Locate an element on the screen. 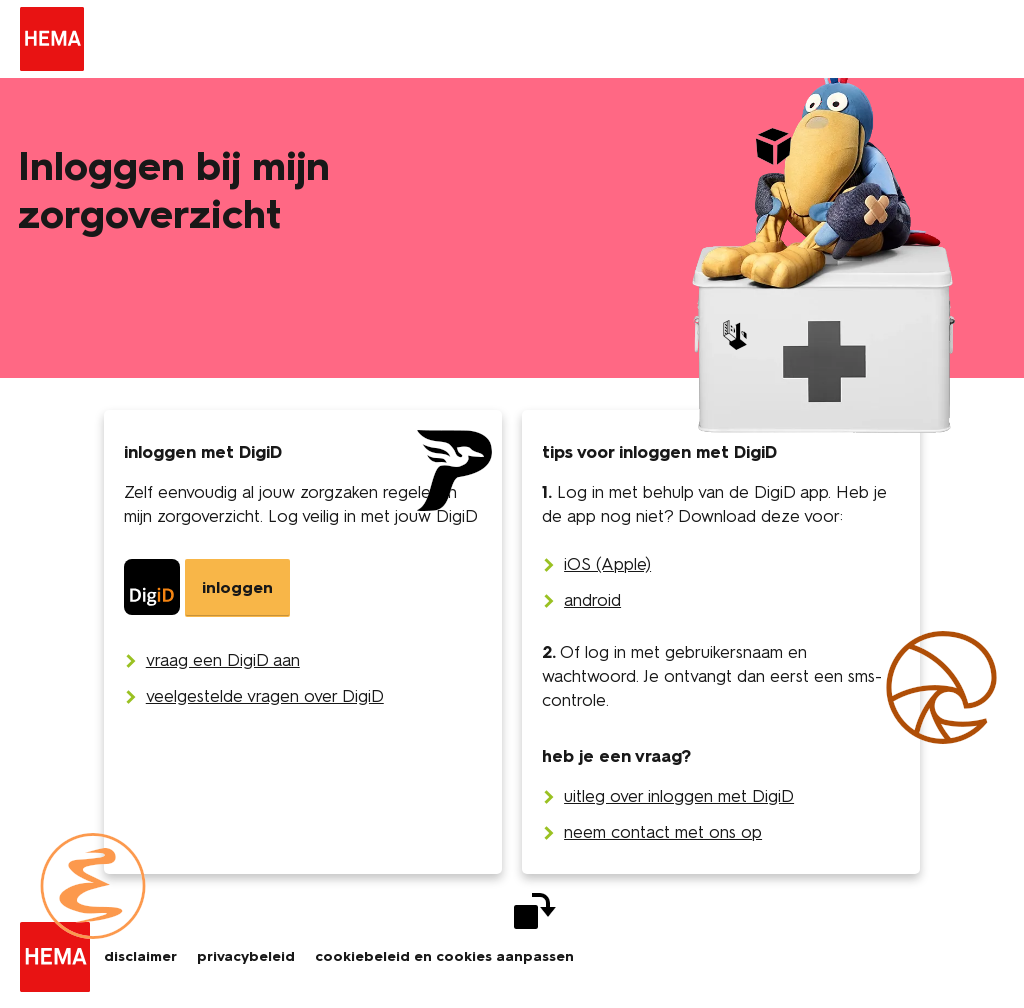 Image resolution: width=1024 pixels, height=1008 pixels. rotate element clockwise is located at coordinates (534, 911).